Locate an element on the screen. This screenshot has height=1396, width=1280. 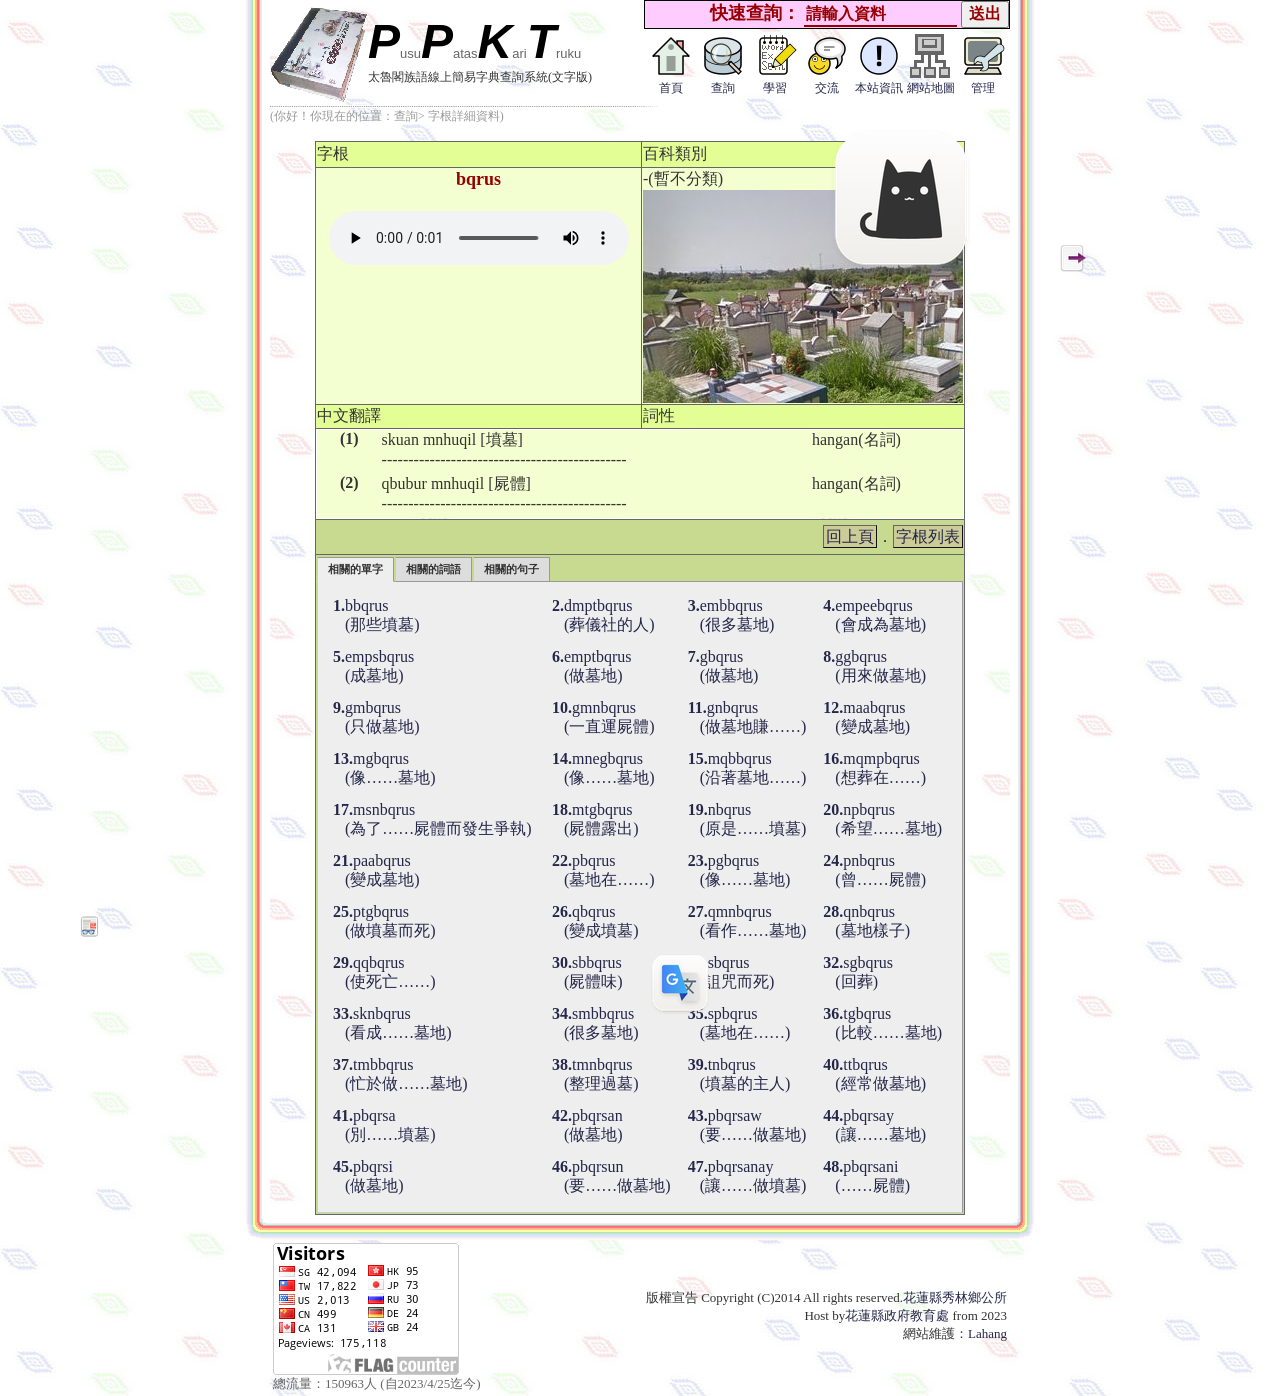
open google translate app is located at coordinates (680, 983).